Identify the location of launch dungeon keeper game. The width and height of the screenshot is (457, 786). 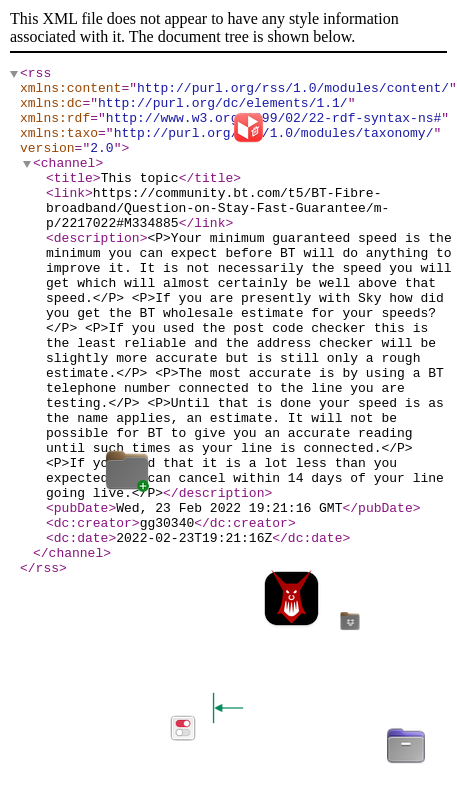
(291, 598).